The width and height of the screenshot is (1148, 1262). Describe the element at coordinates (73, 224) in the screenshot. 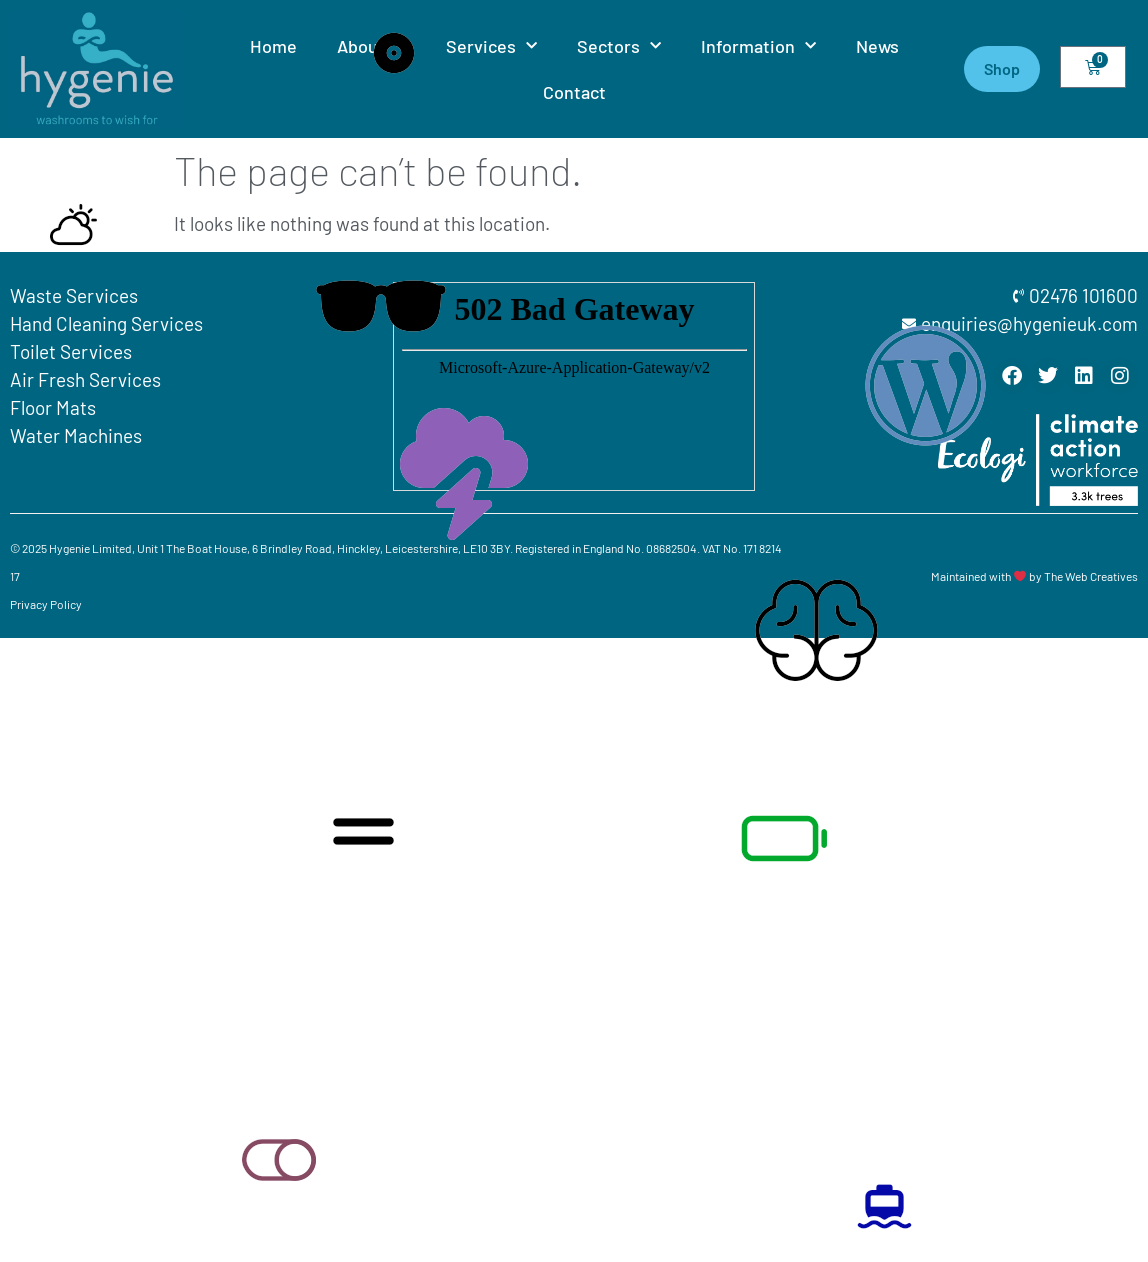

I see `indicates partly cloudy weather conditions` at that location.